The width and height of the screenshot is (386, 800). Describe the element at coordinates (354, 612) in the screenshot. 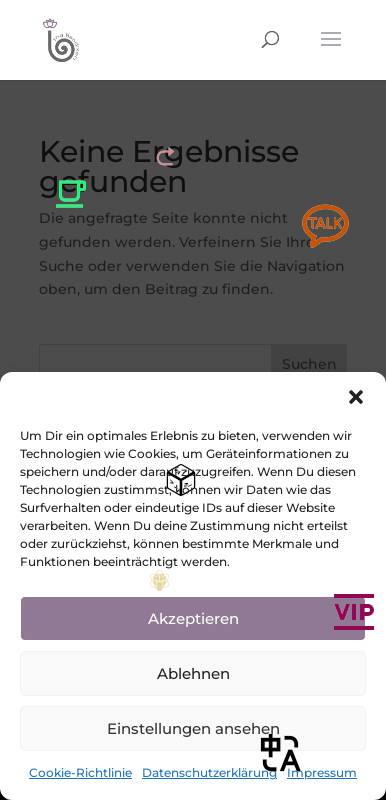

I see `indicates VIP or premium membership status` at that location.